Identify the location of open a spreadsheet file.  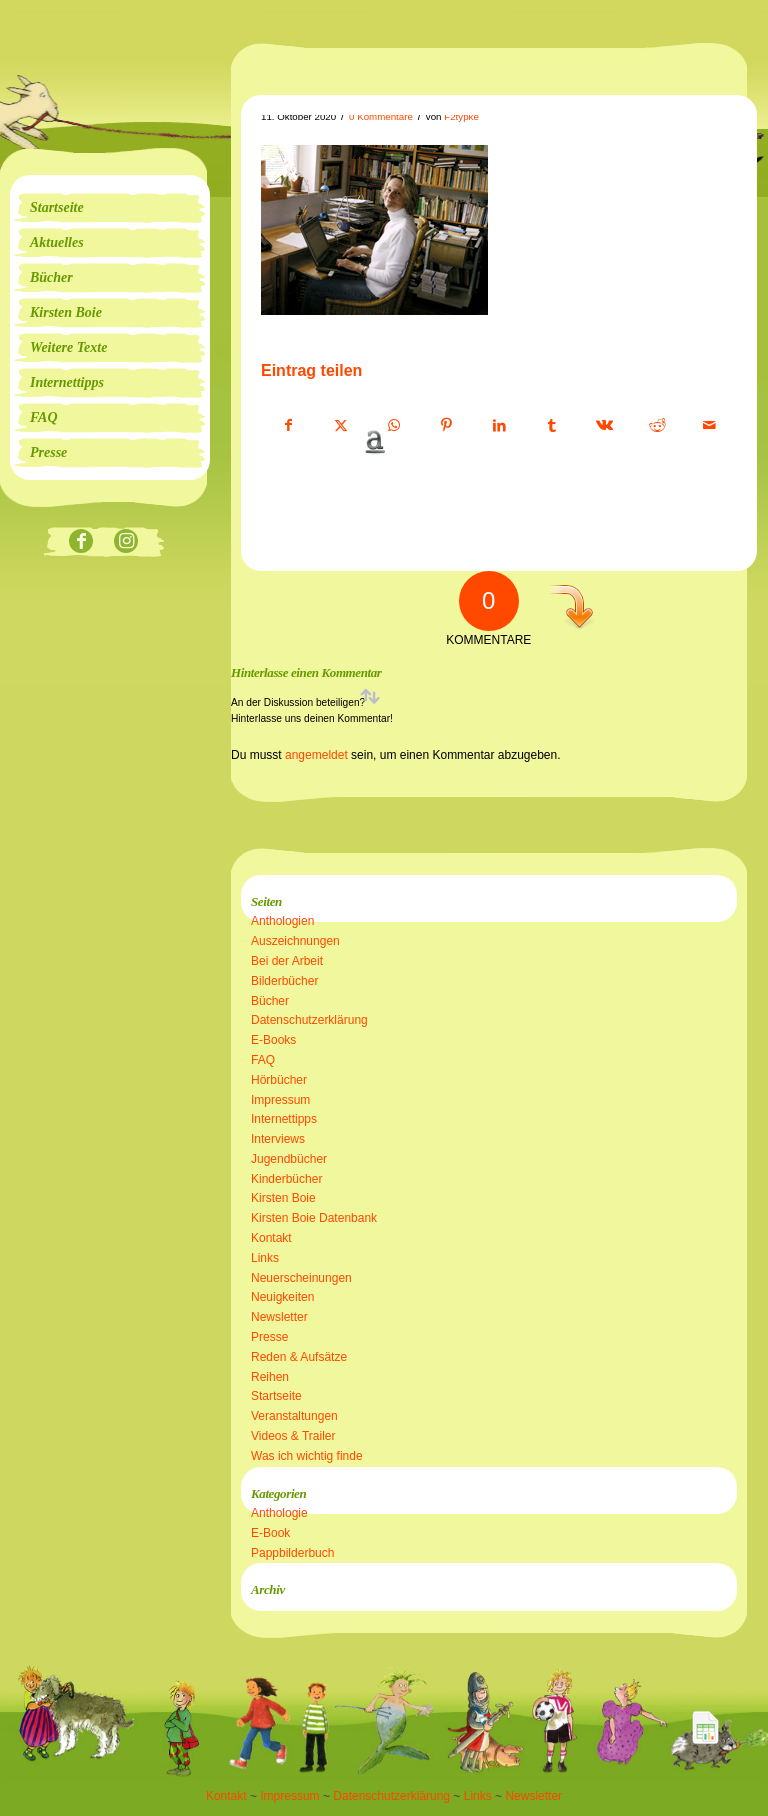
(705, 1727).